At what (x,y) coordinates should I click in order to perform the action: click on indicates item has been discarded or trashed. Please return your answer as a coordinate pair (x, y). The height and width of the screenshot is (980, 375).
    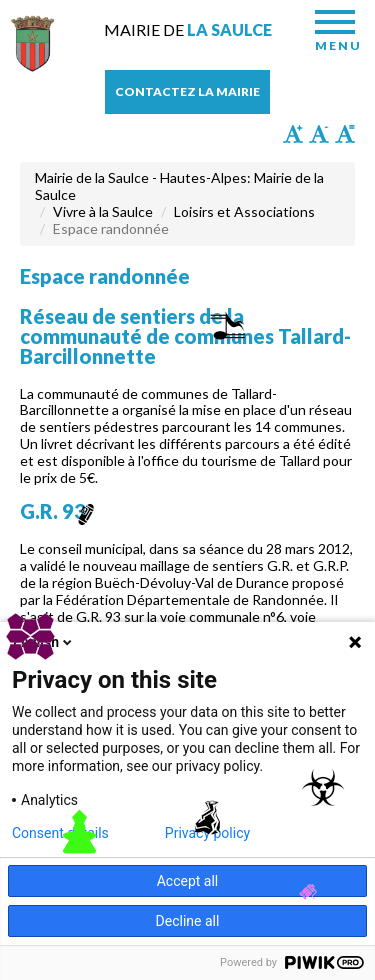
    Looking at the image, I should click on (207, 817).